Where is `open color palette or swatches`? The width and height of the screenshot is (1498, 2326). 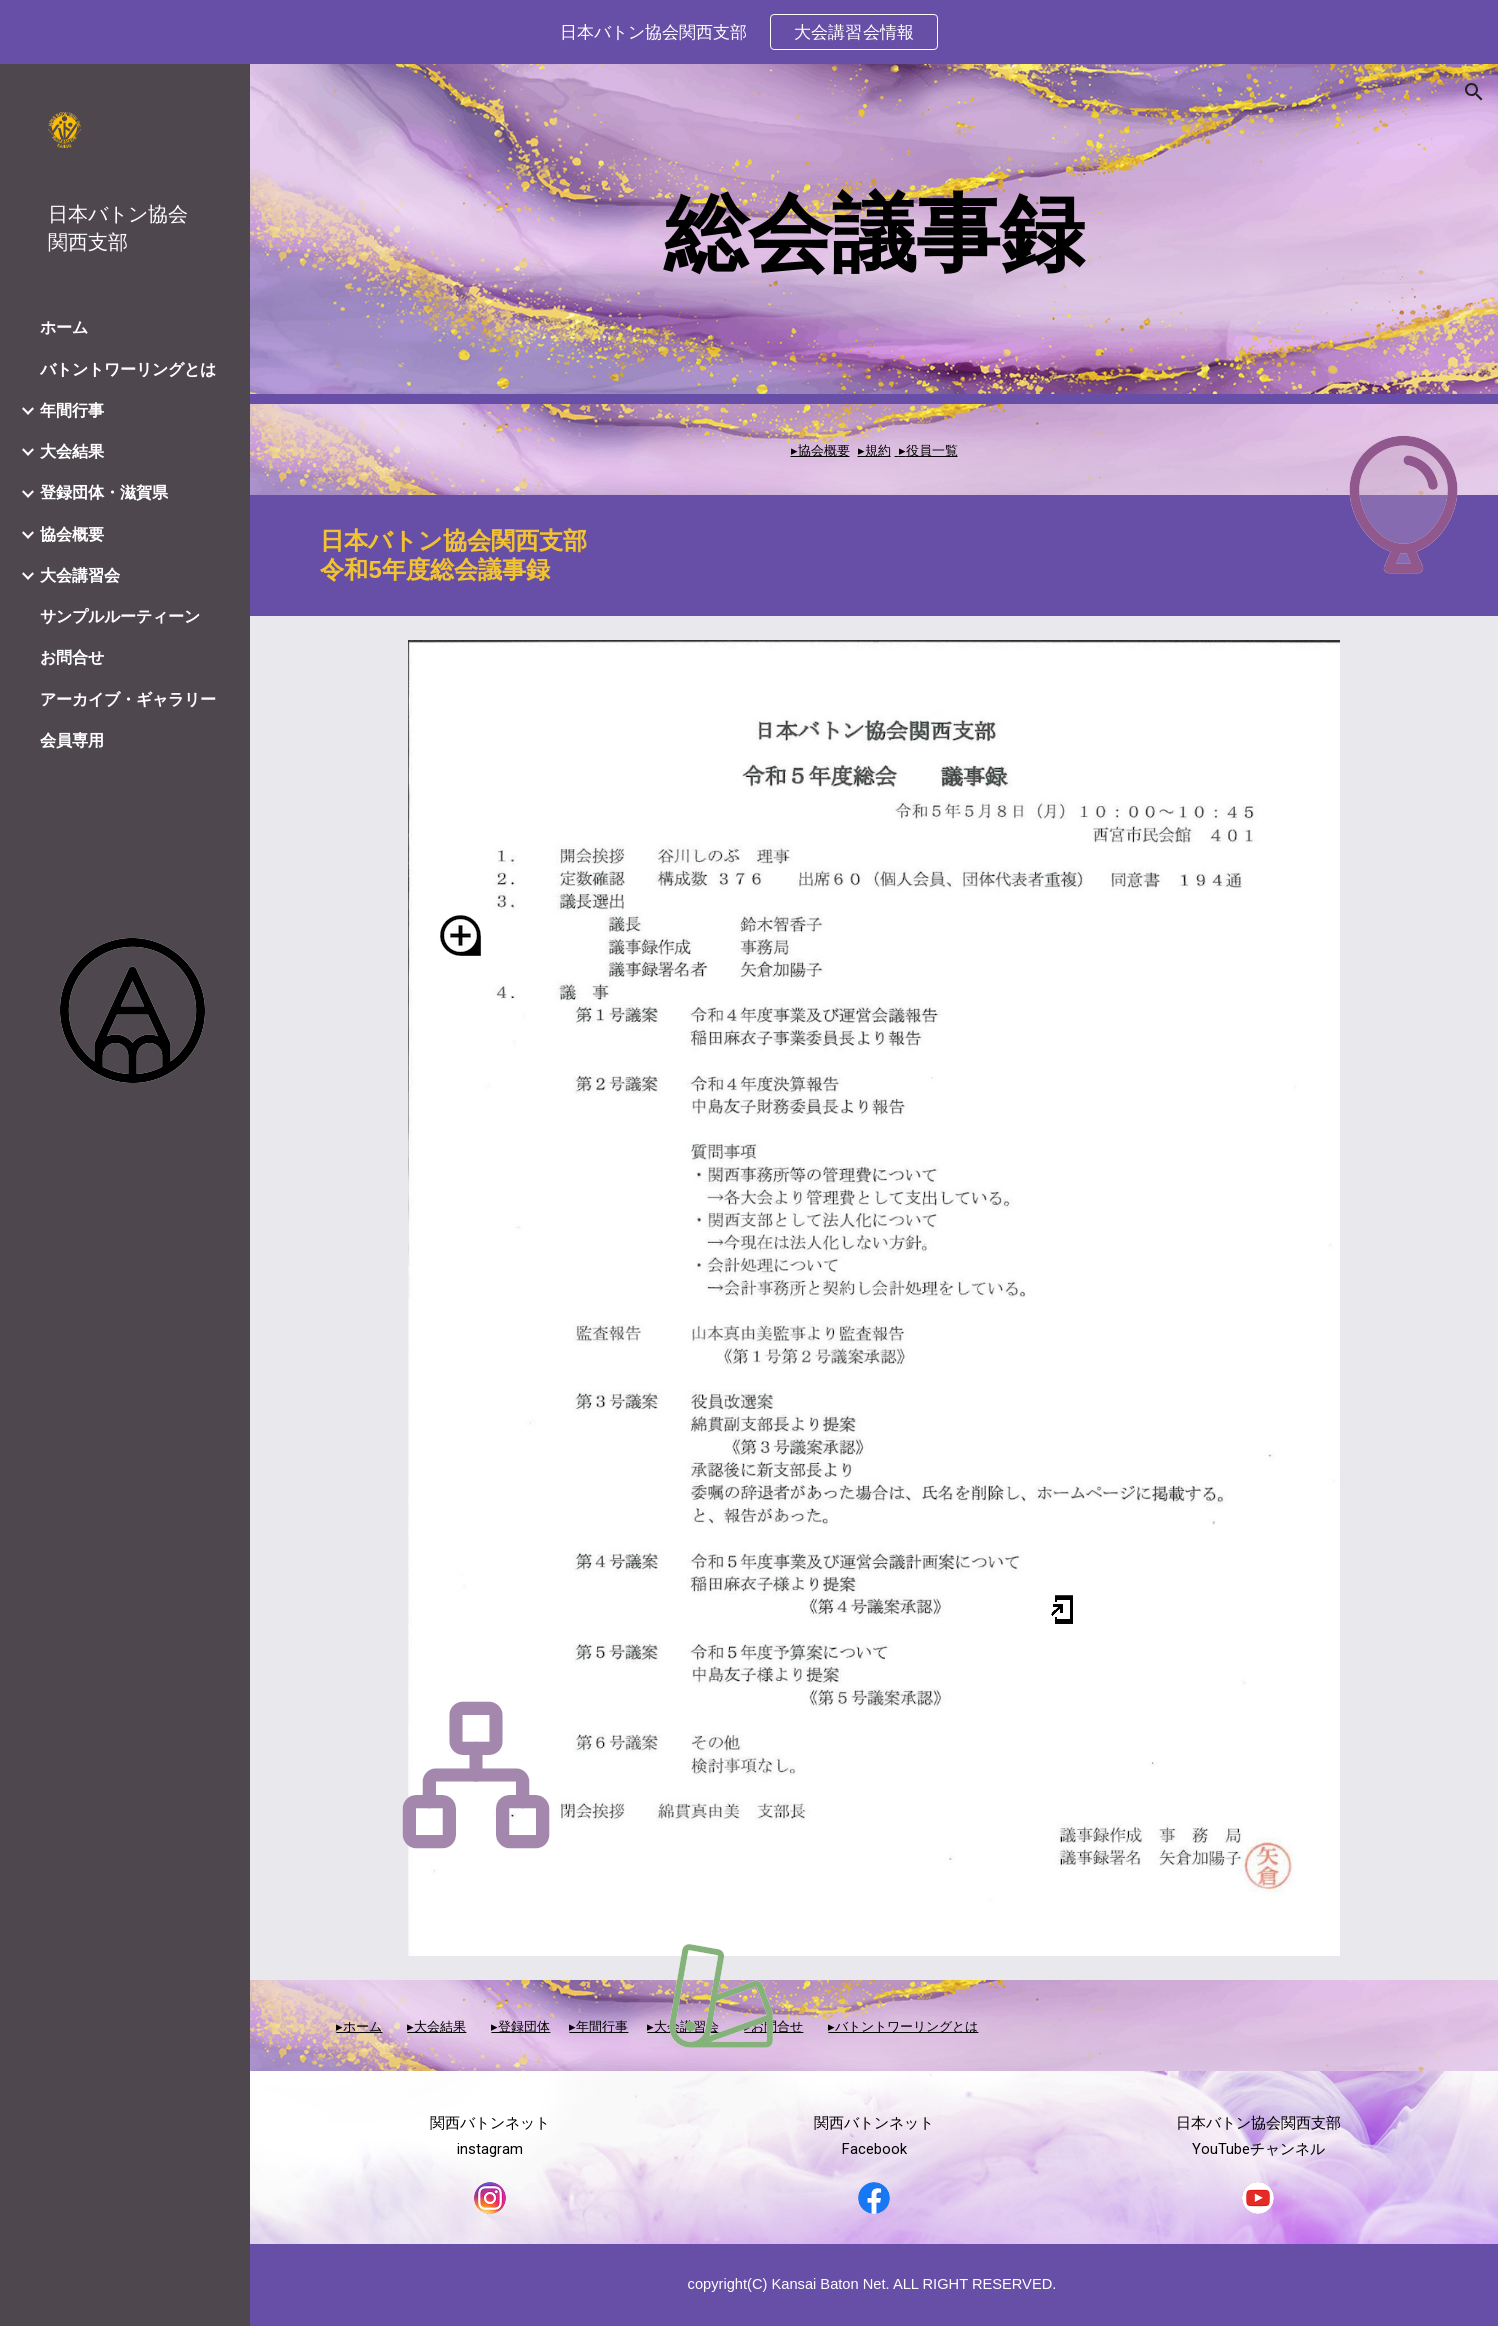
open color palette or swatches is located at coordinates (717, 2000).